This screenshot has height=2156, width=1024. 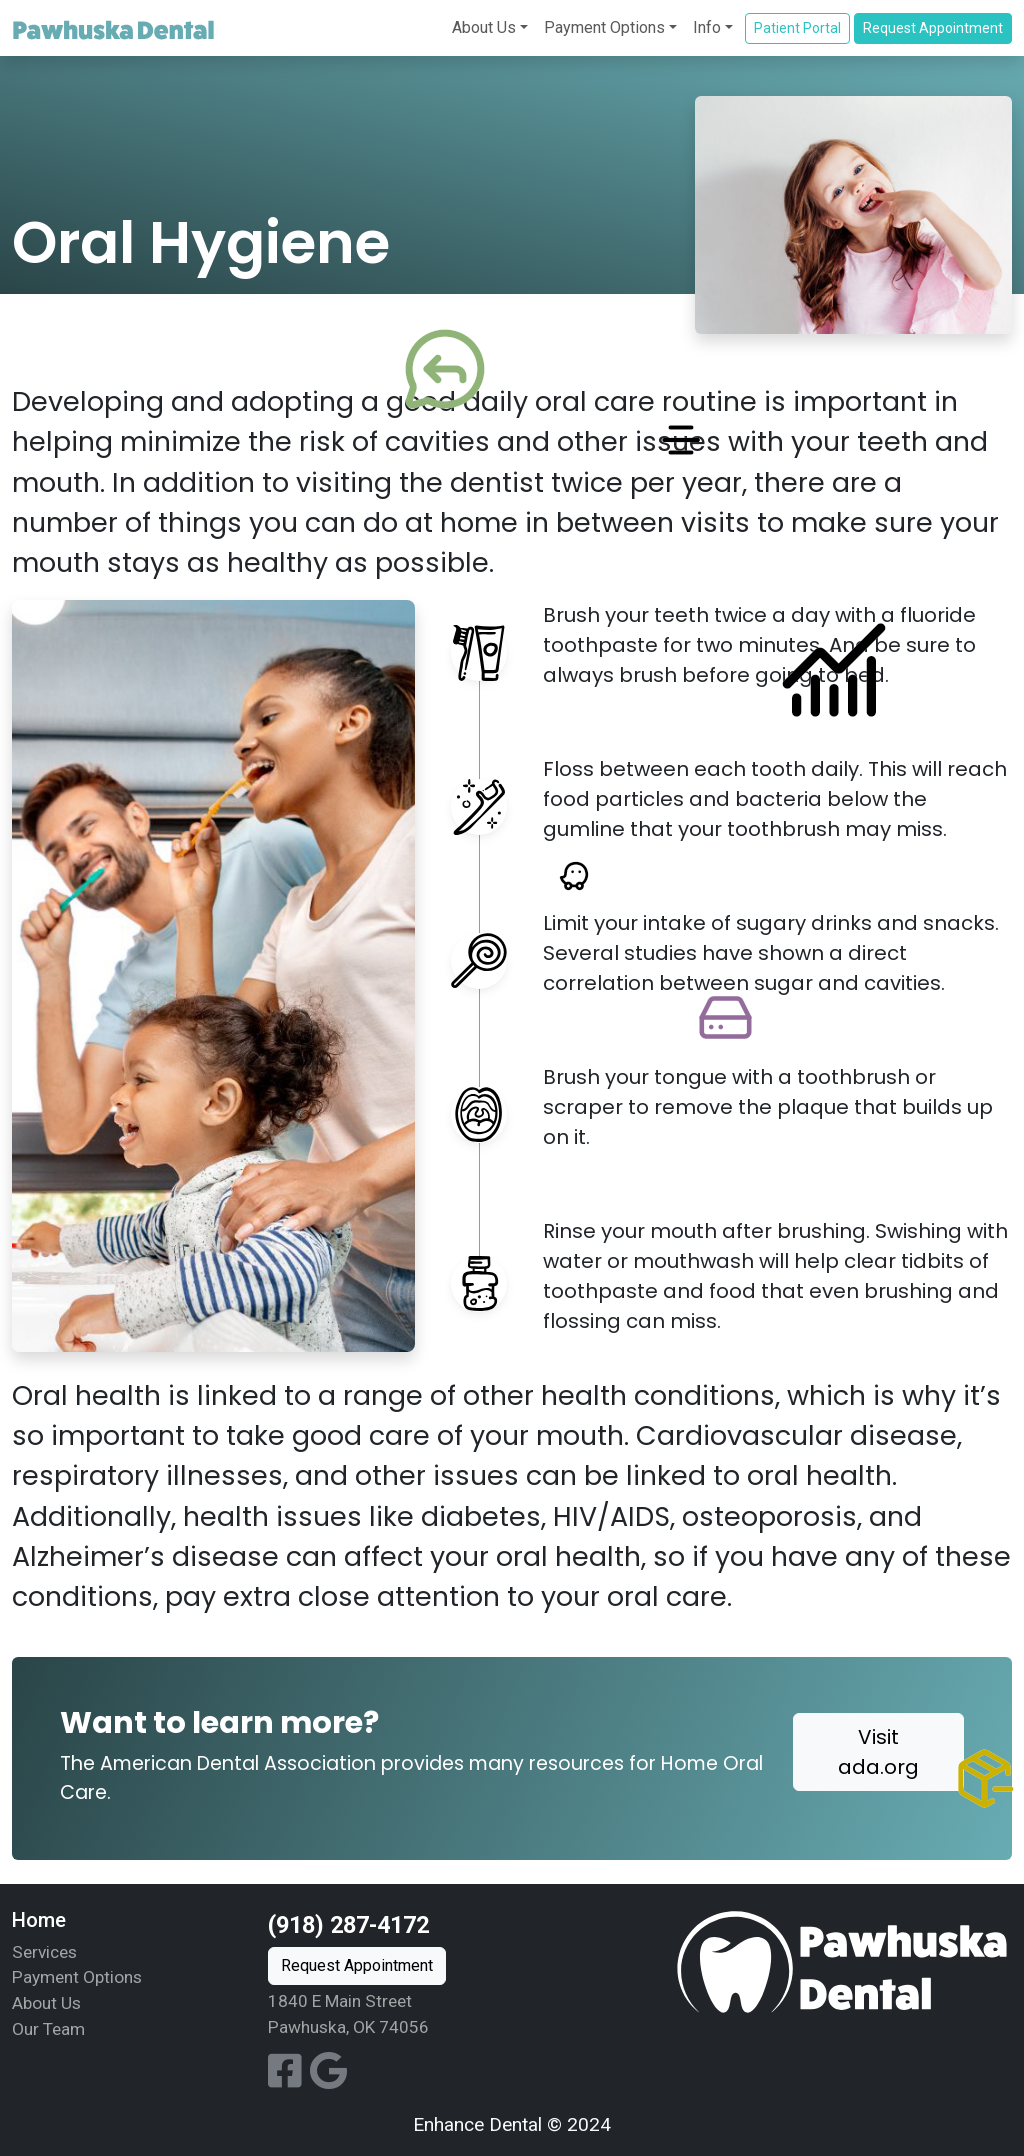 What do you see at coordinates (725, 1017) in the screenshot?
I see `access local storage or drive` at bounding box center [725, 1017].